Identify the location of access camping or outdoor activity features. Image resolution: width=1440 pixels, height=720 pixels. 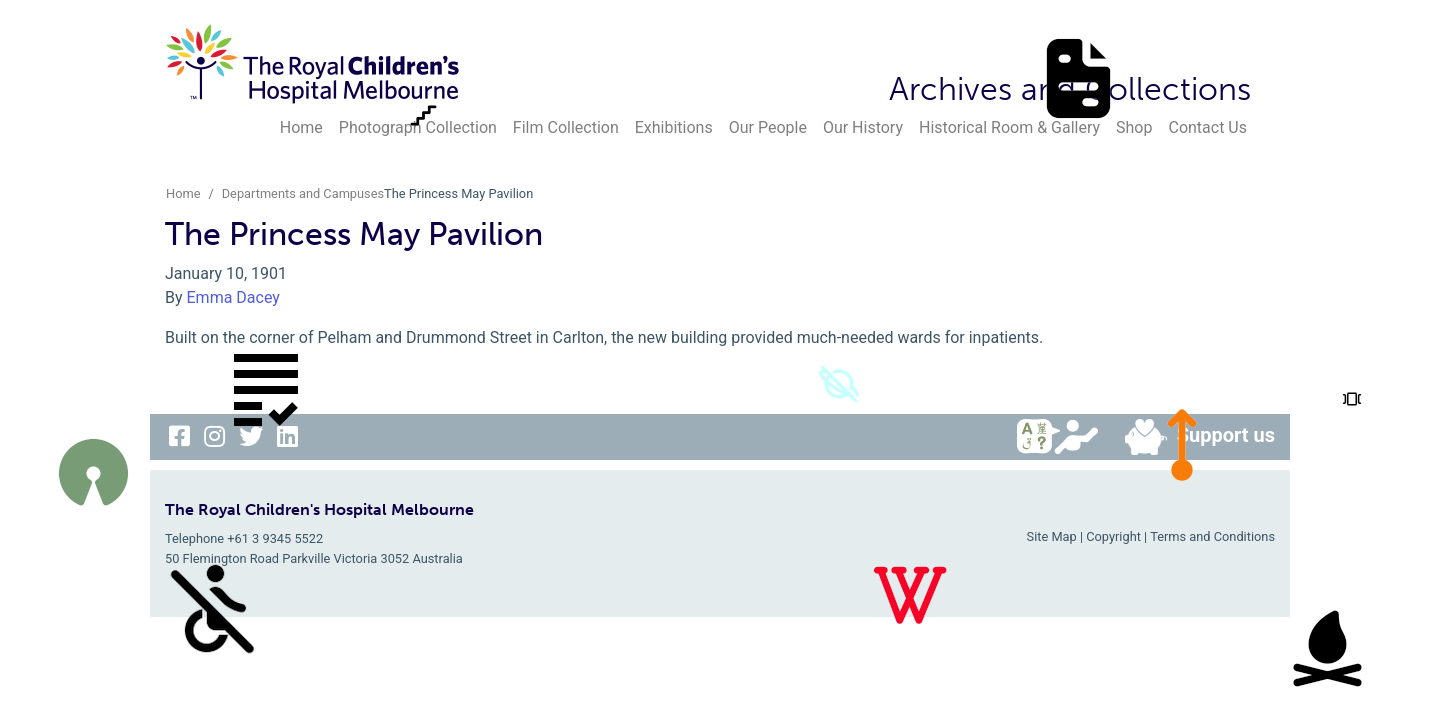
(1327, 648).